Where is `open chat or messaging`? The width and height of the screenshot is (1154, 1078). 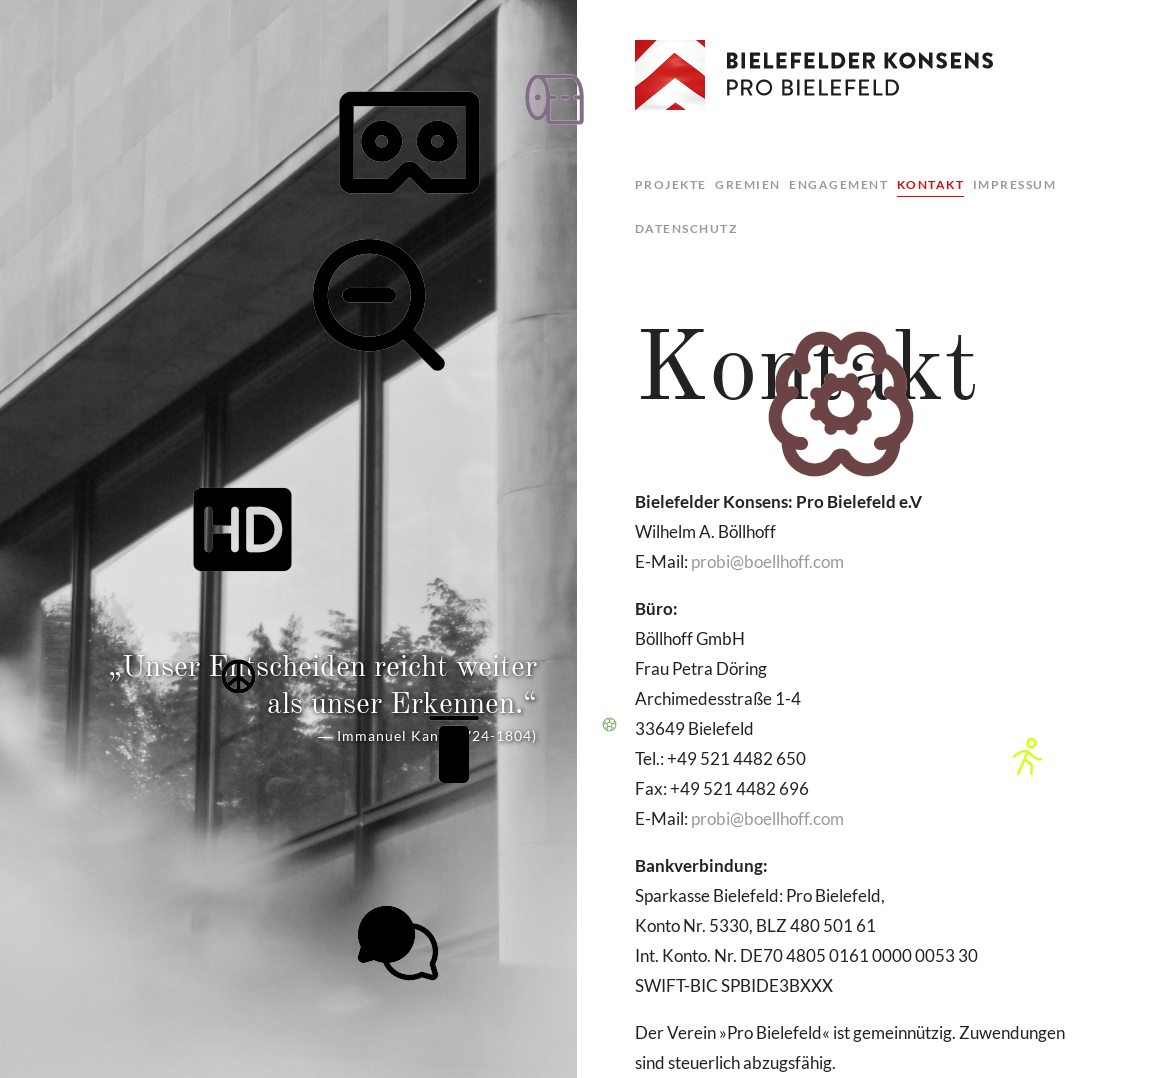
open chat or messaging is located at coordinates (398, 943).